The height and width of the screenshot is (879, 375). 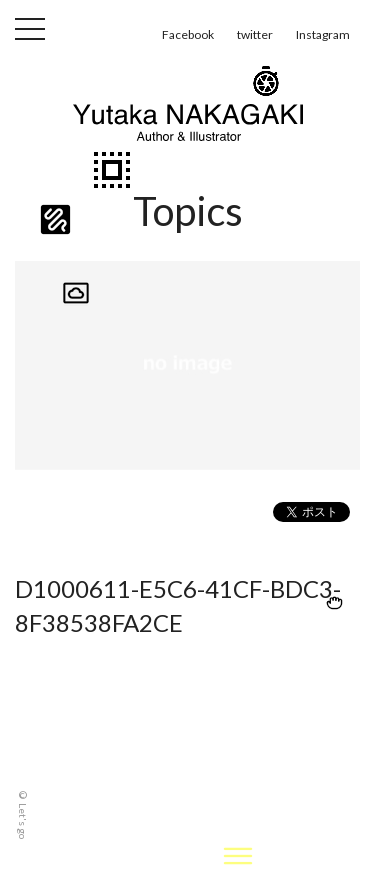 What do you see at coordinates (334, 601) in the screenshot?
I see `drag to reorder items` at bounding box center [334, 601].